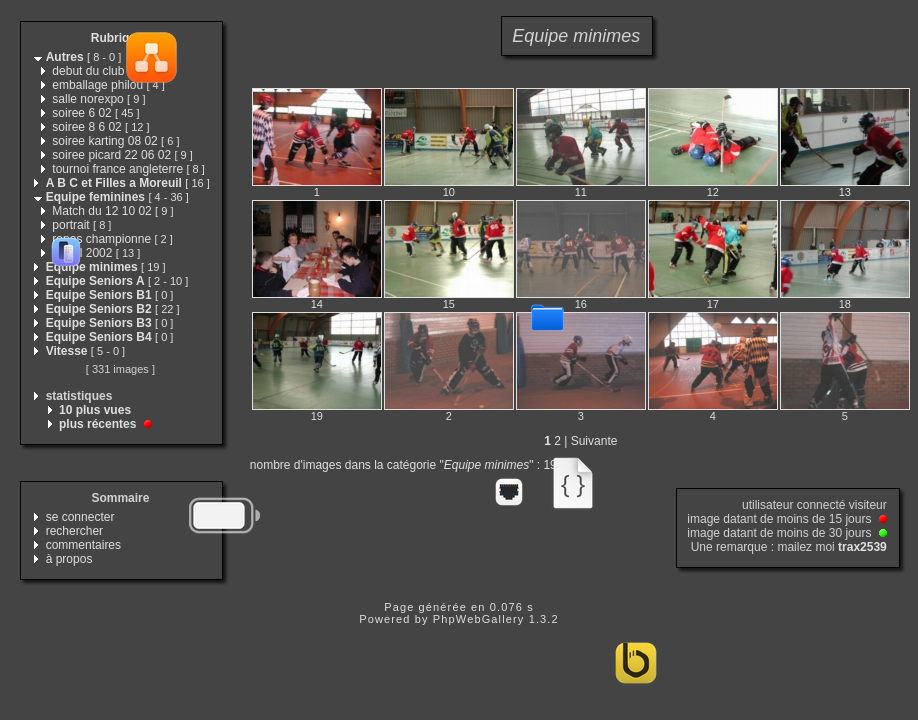 The width and height of the screenshot is (918, 720). What do you see at coordinates (547, 317) in the screenshot?
I see `open folder to view files` at bounding box center [547, 317].